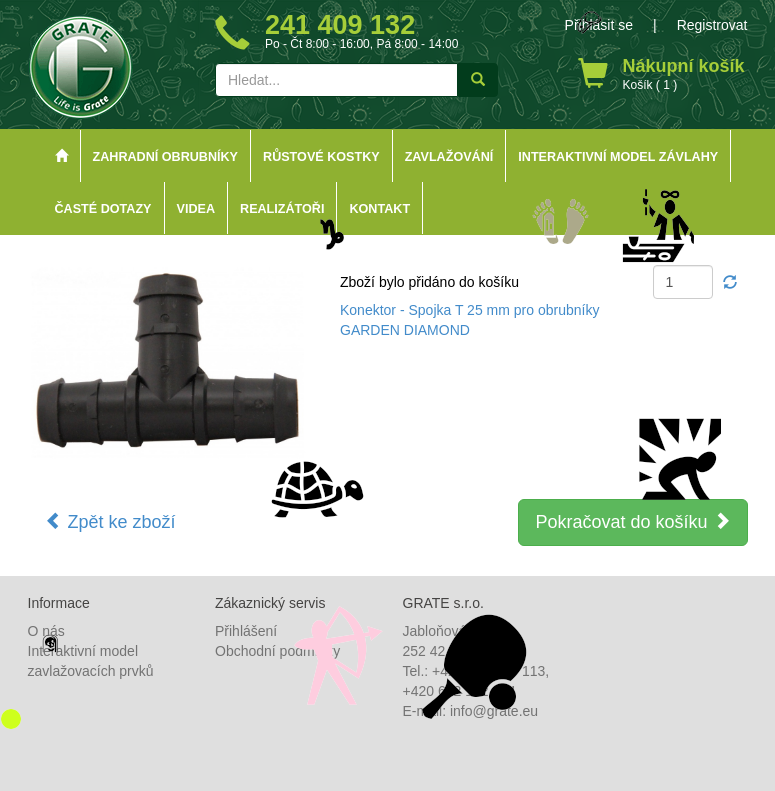 This screenshot has width=775, height=791. Describe the element at coordinates (11, 719) in the screenshot. I see `unselected or inactive status indicator` at that location.